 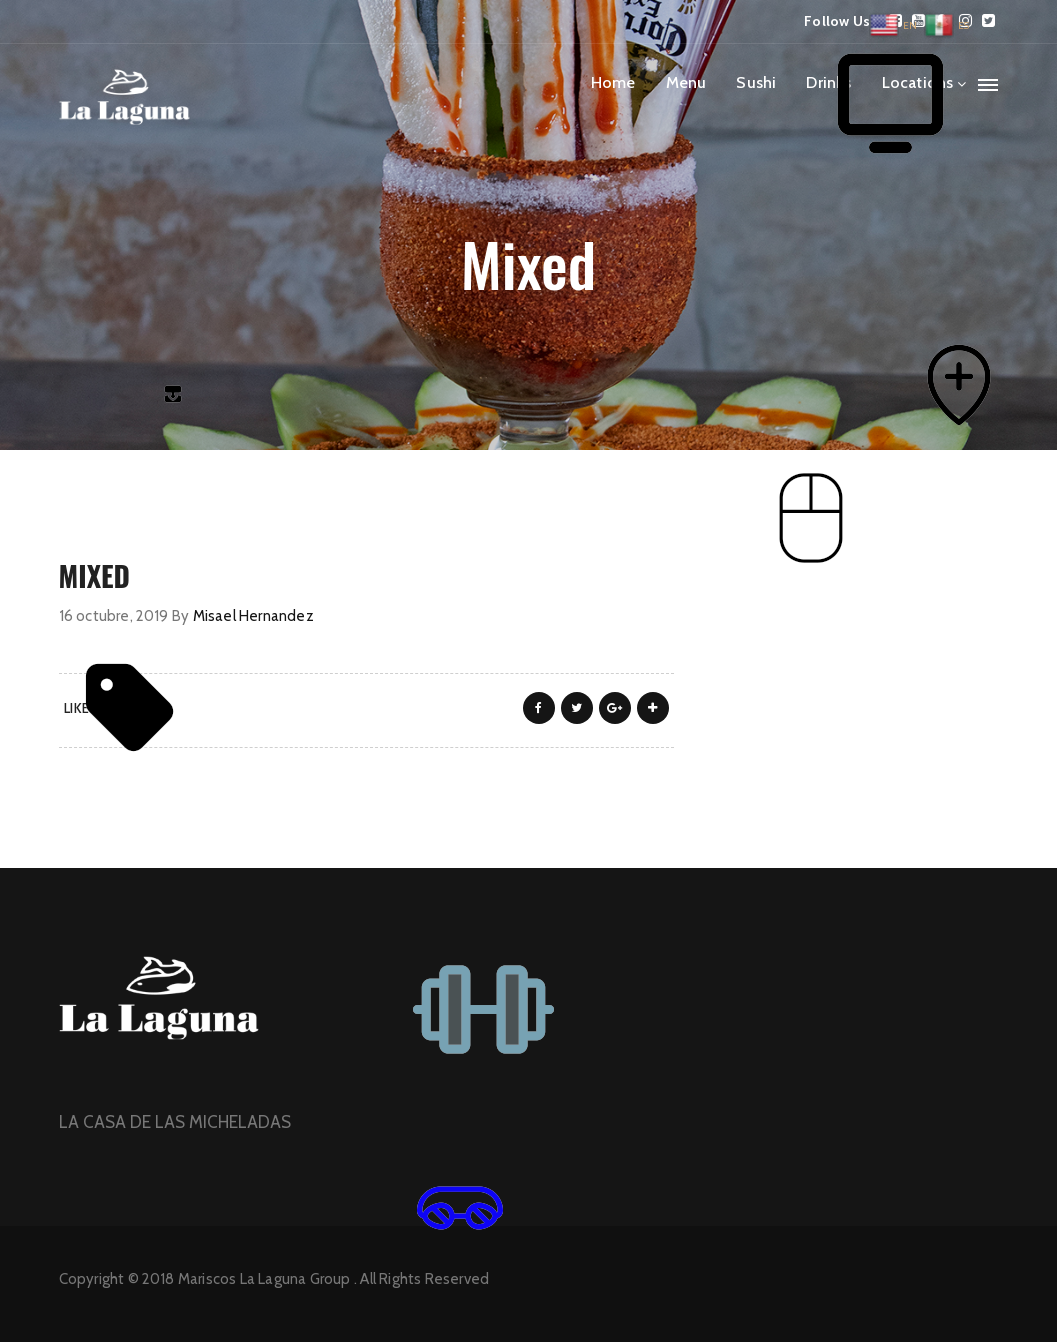 I want to click on add a new location pin, so click(x=959, y=385).